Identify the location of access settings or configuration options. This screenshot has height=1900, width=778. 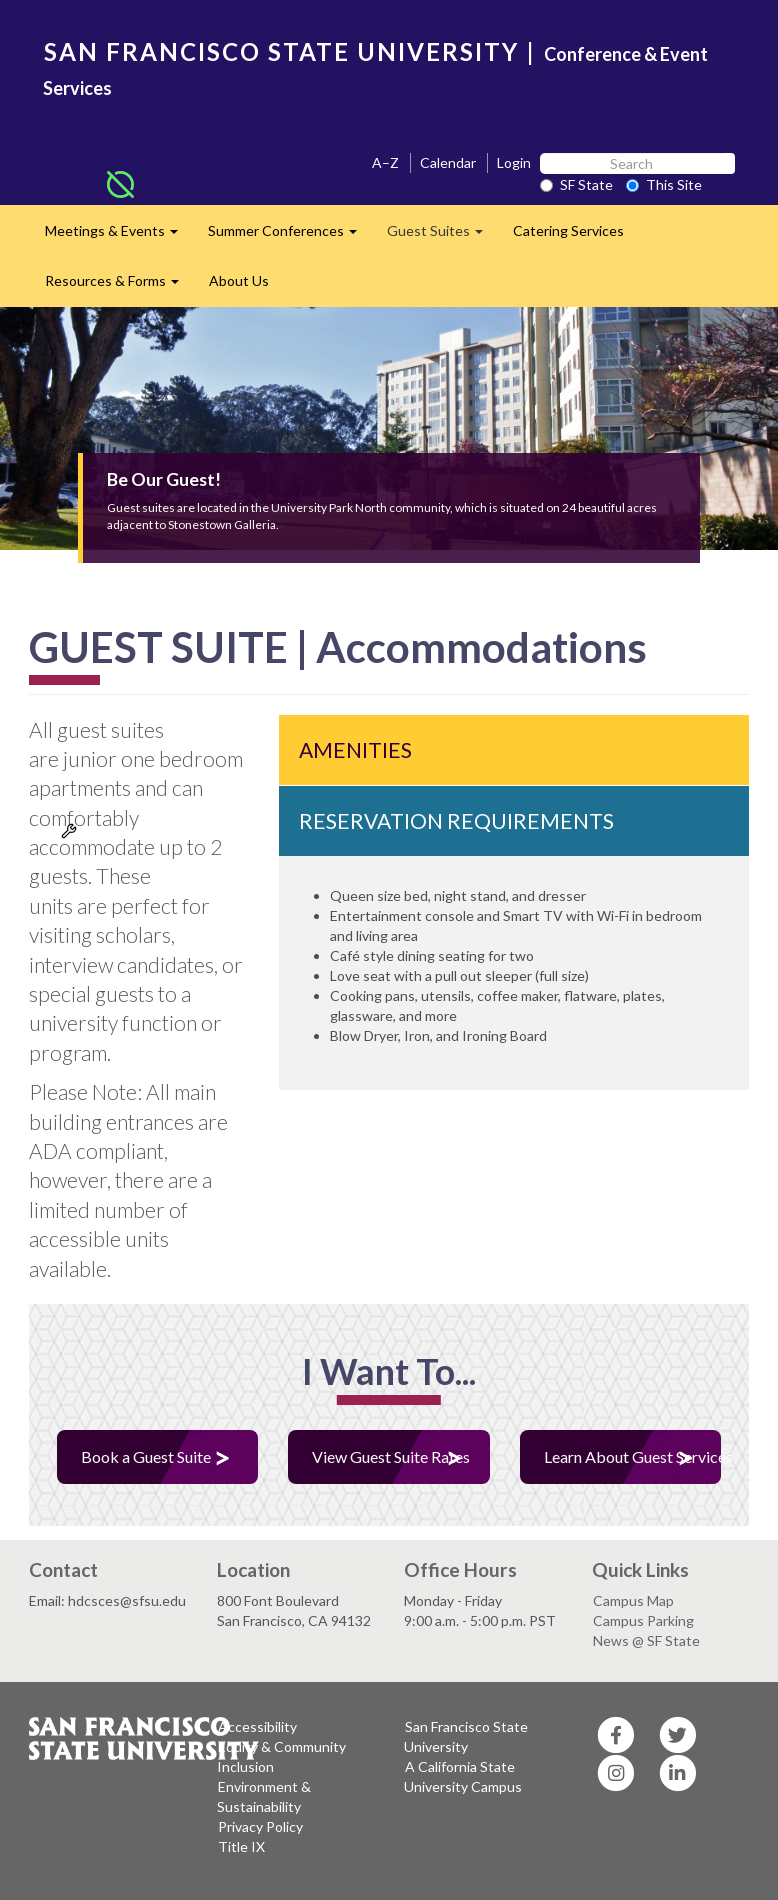
(69, 831).